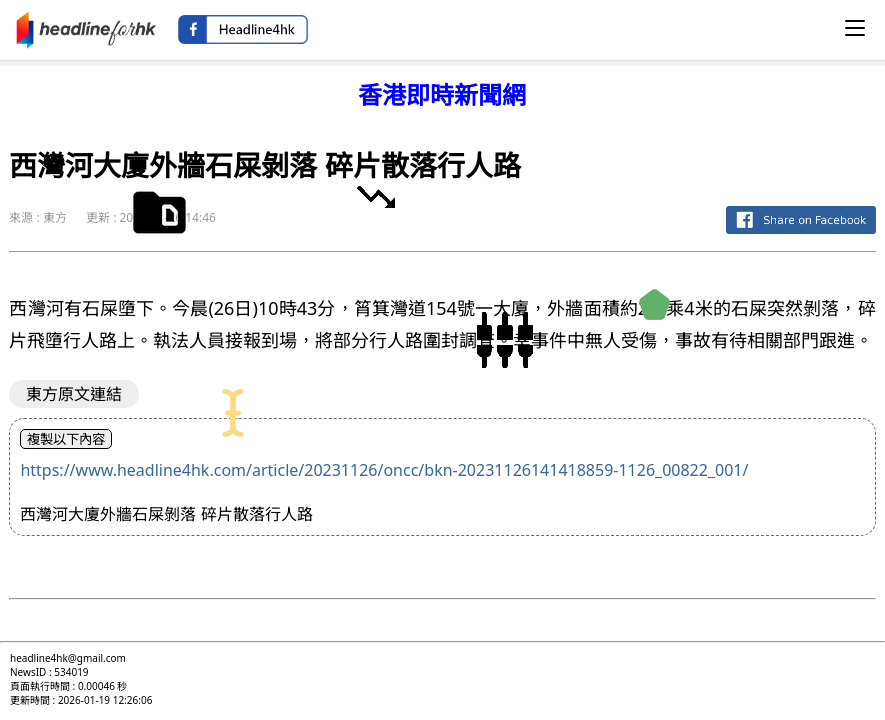  Describe the element at coordinates (376, 197) in the screenshot. I see `indicates a downward trend in data or metrics` at that location.